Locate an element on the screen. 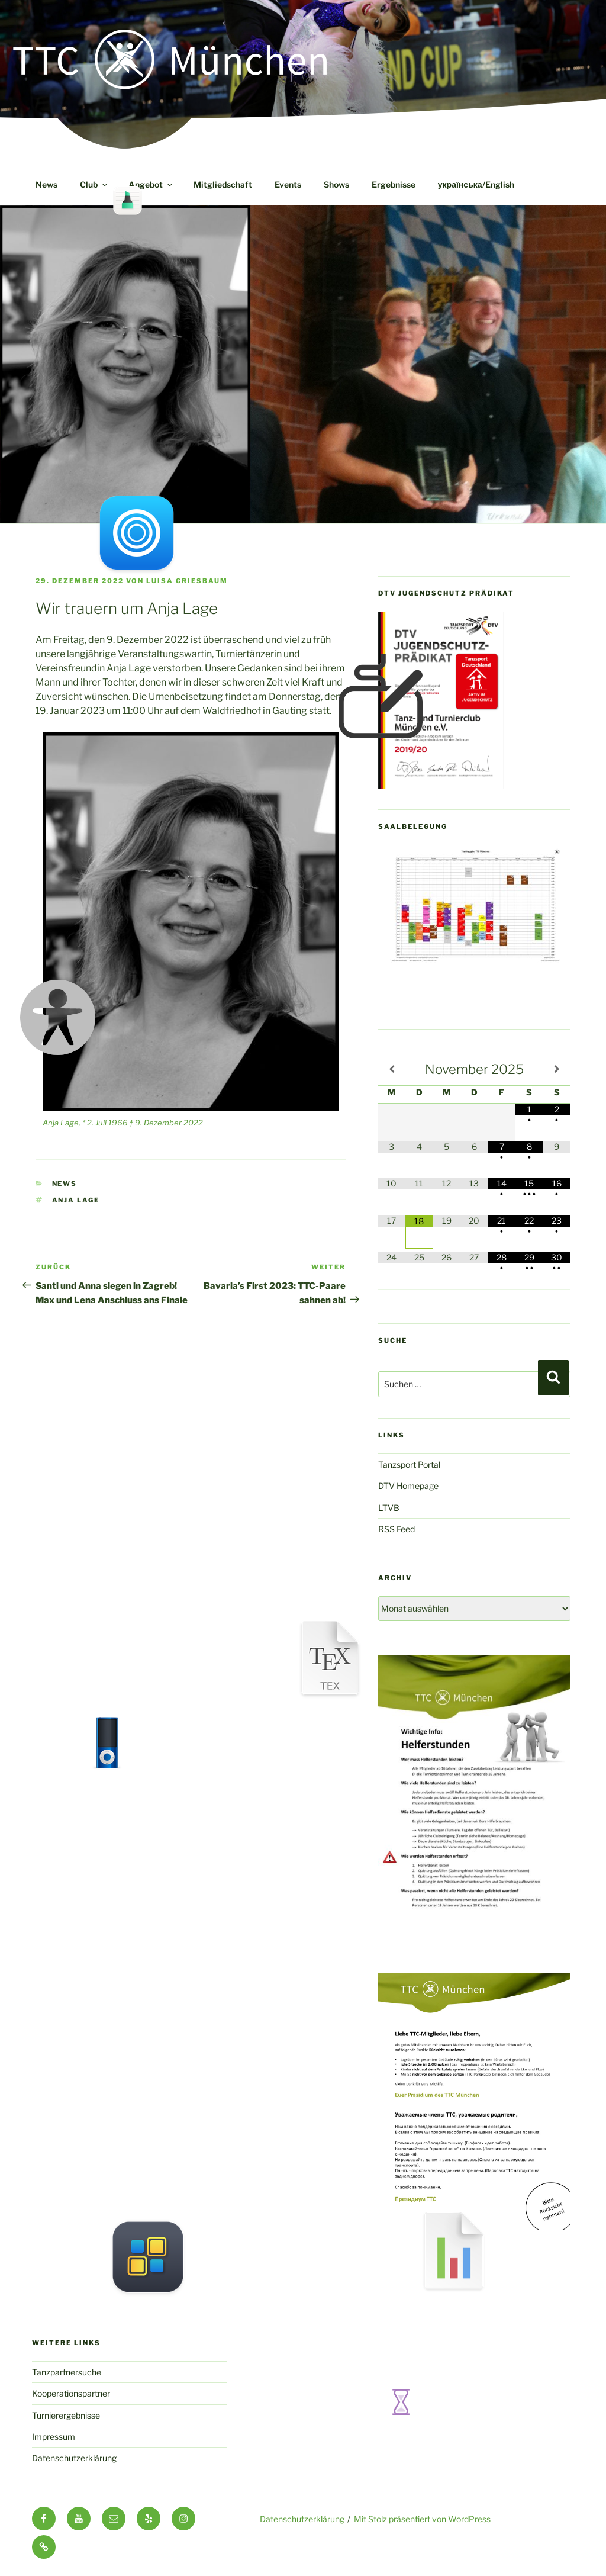  iPod nano device connected is located at coordinates (107, 1743).